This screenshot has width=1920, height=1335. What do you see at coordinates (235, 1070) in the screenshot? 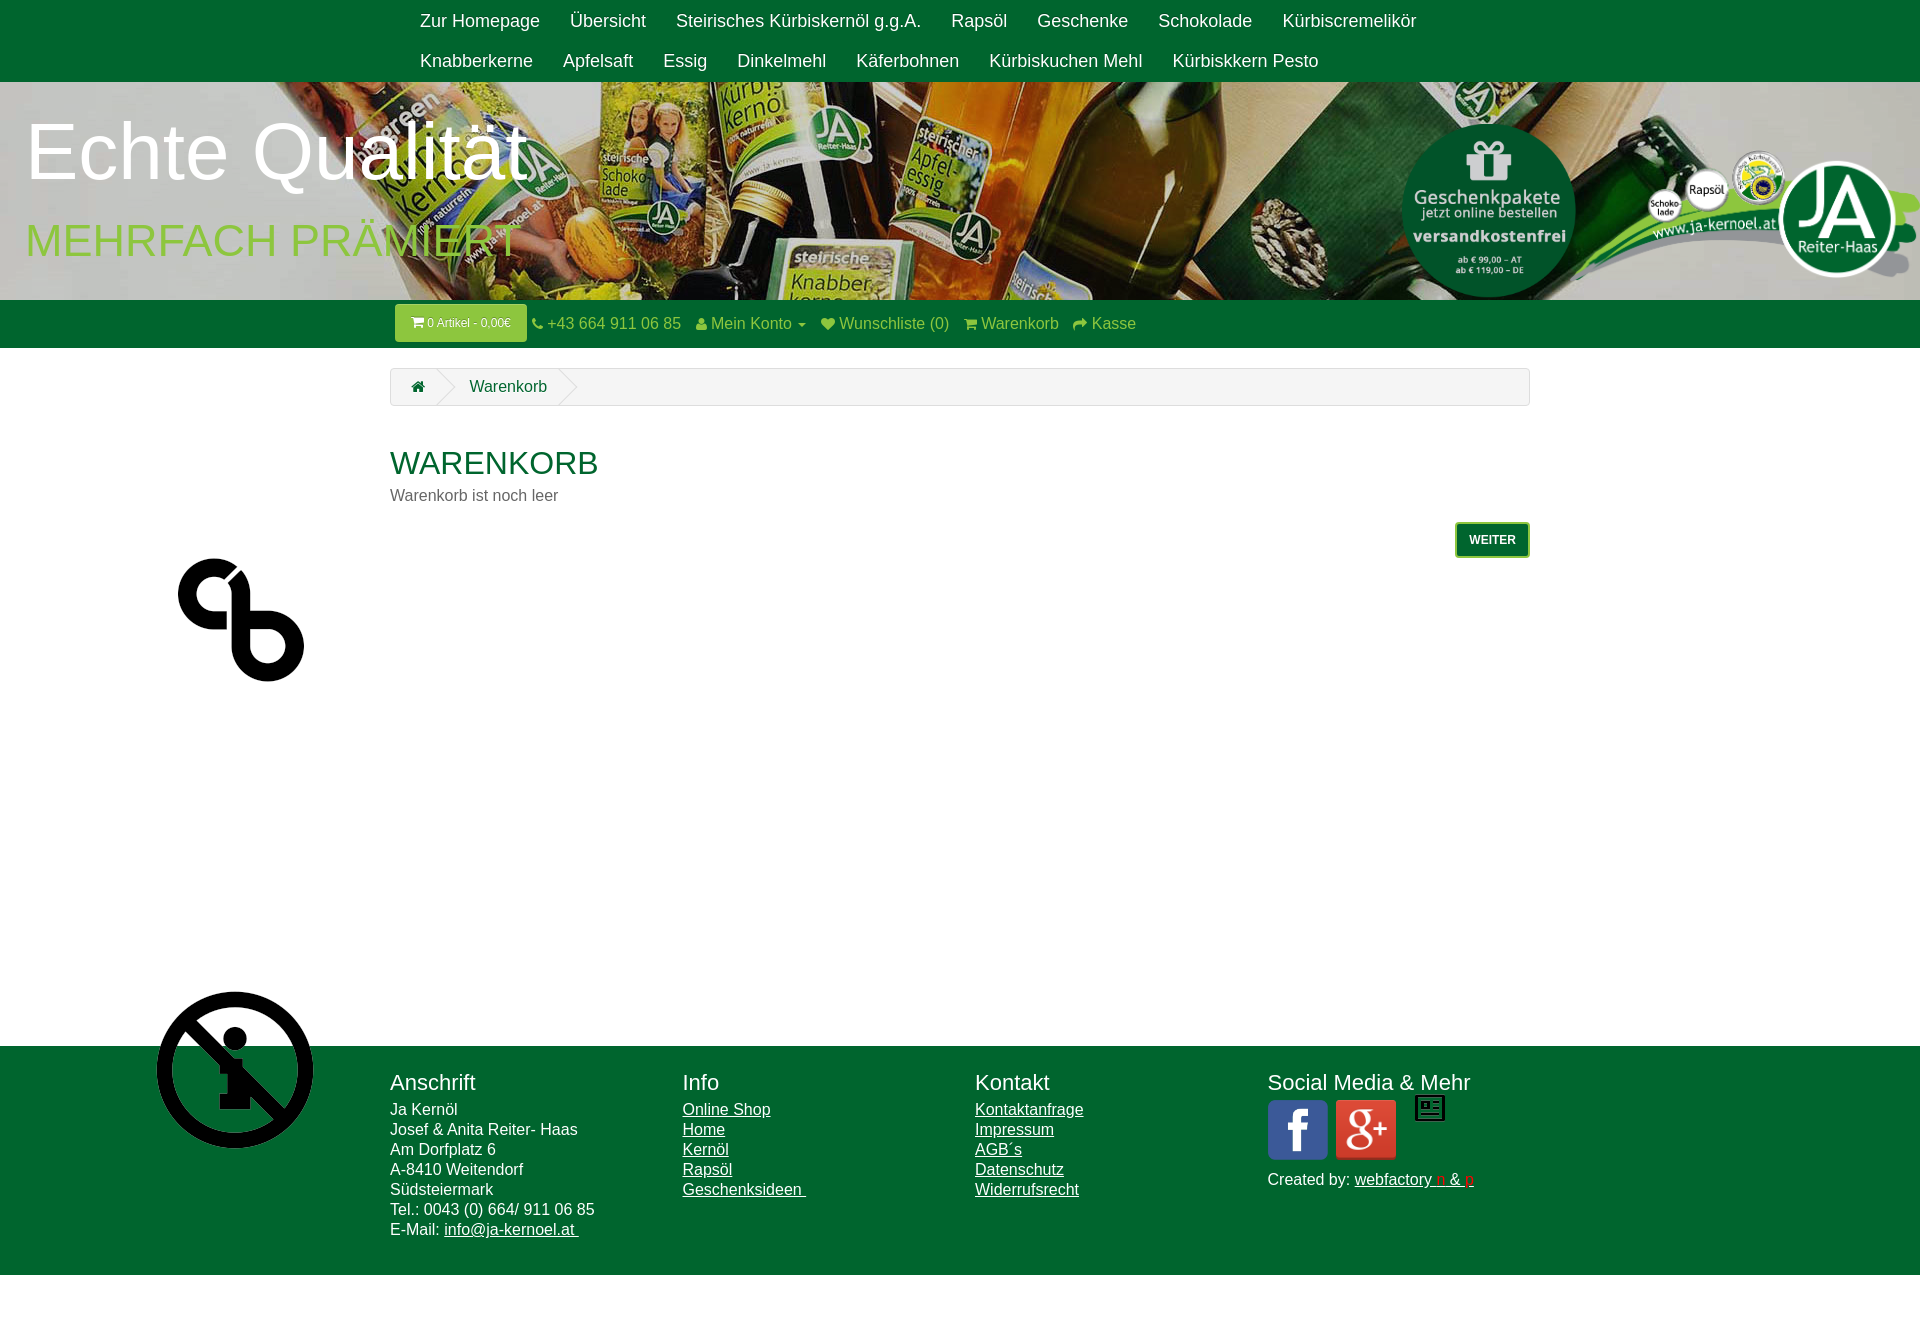
I see `information unavailable or hidden` at bounding box center [235, 1070].